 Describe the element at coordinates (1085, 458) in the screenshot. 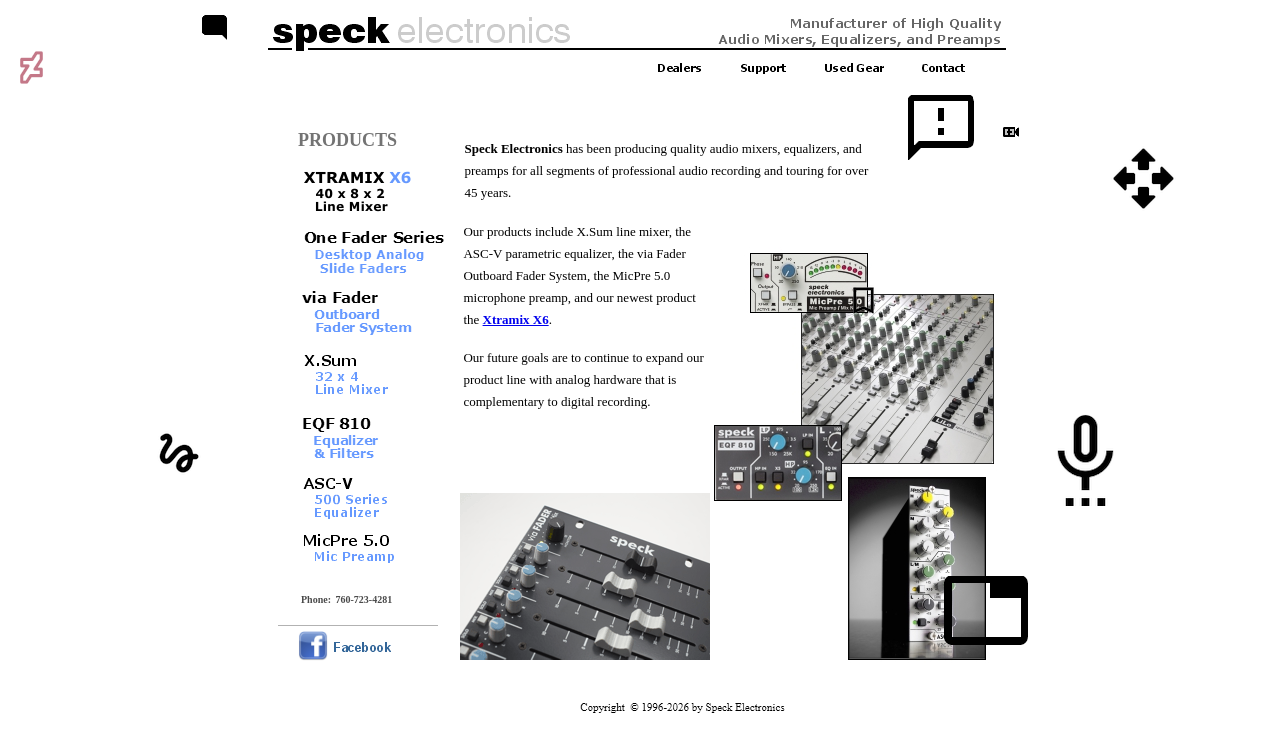

I see `access voice input settings` at that location.